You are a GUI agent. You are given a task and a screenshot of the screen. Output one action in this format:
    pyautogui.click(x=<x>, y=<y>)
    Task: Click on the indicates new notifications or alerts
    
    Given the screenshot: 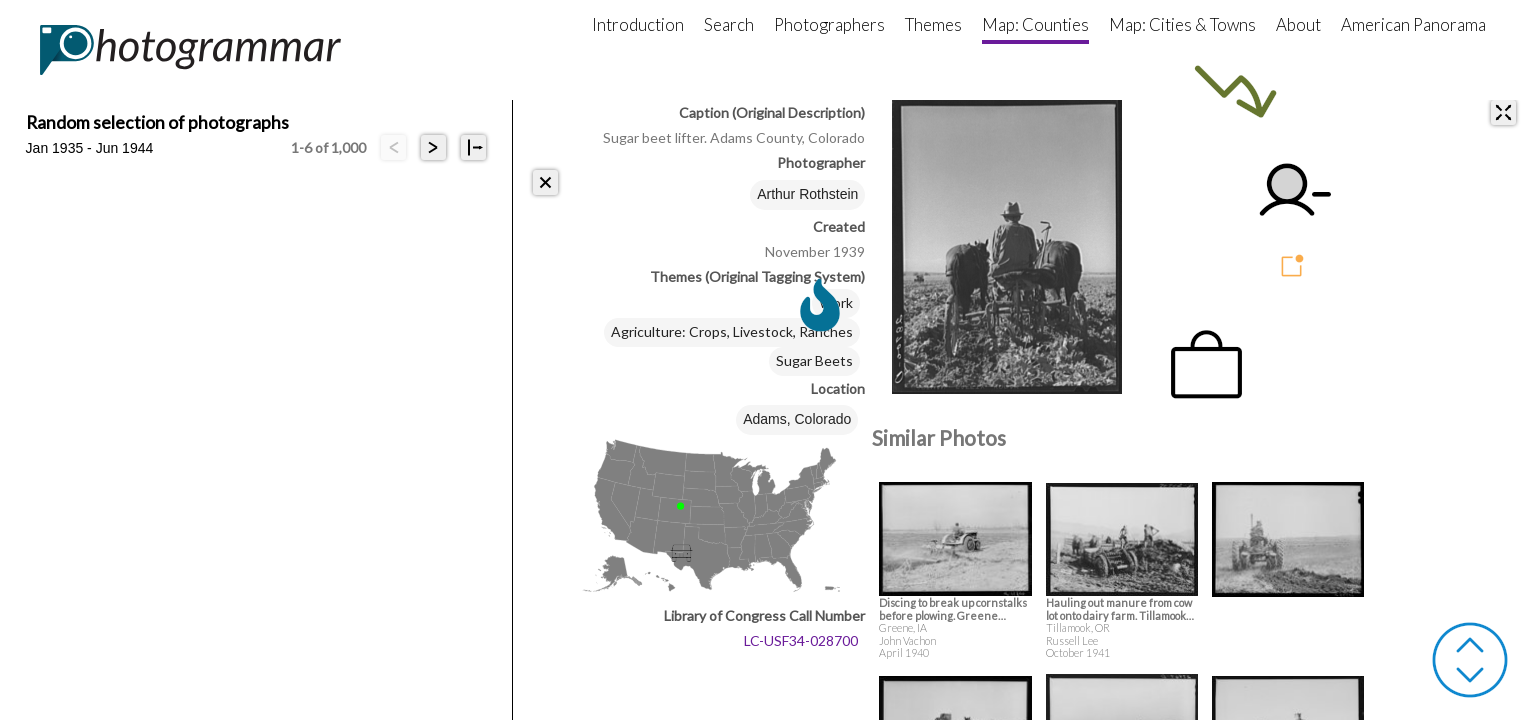 What is the action you would take?
    pyautogui.click(x=1292, y=266)
    